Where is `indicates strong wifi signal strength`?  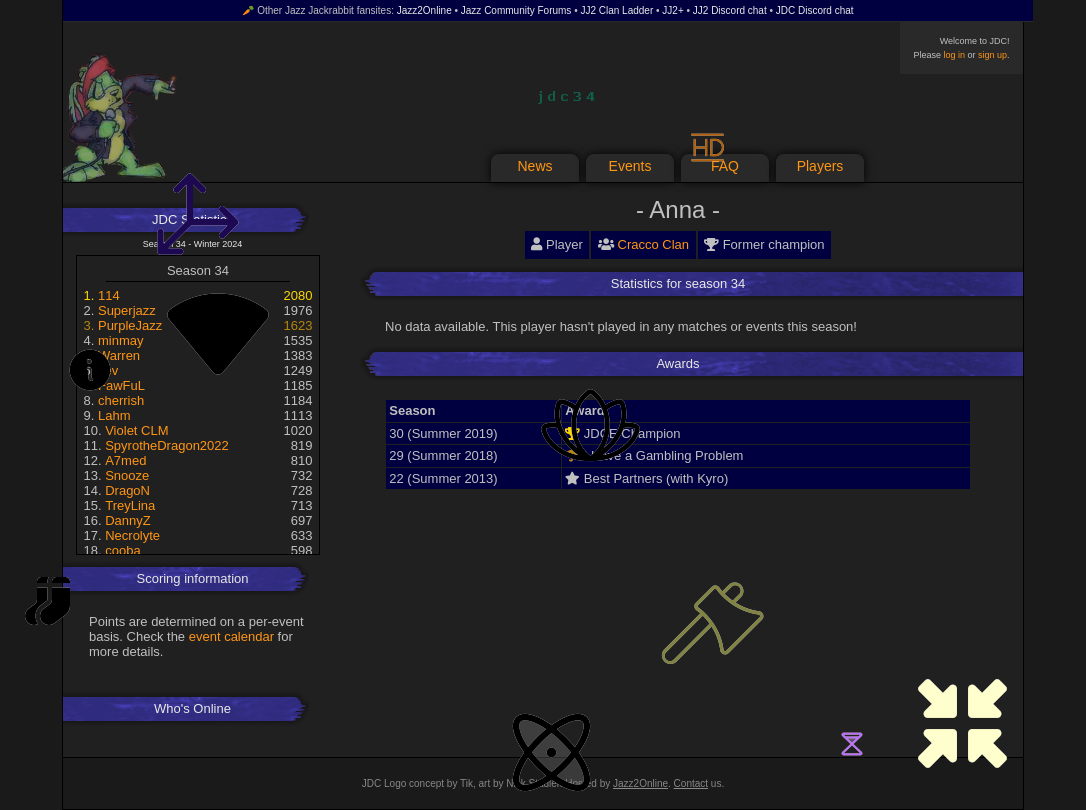
indicates strong wifi signal strength is located at coordinates (218, 334).